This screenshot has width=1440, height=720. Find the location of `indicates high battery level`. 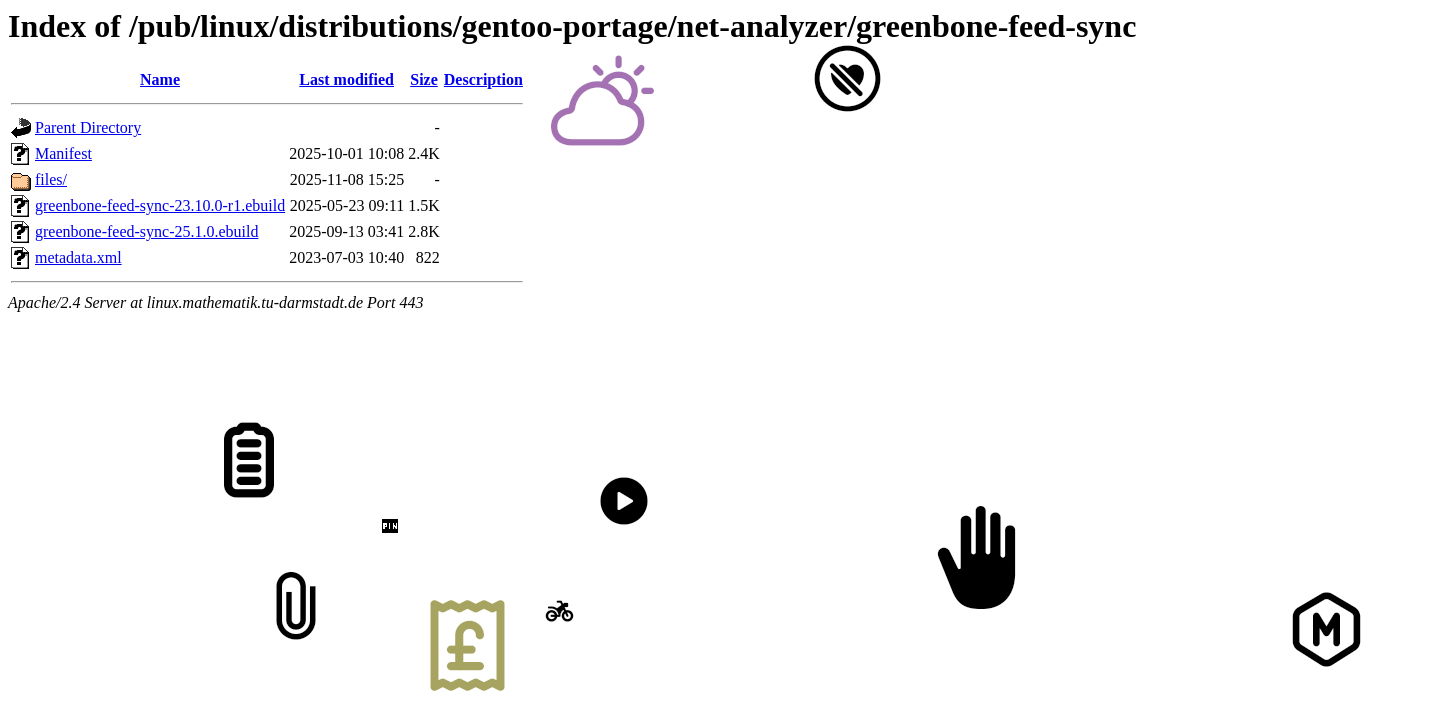

indicates high battery level is located at coordinates (249, 460).